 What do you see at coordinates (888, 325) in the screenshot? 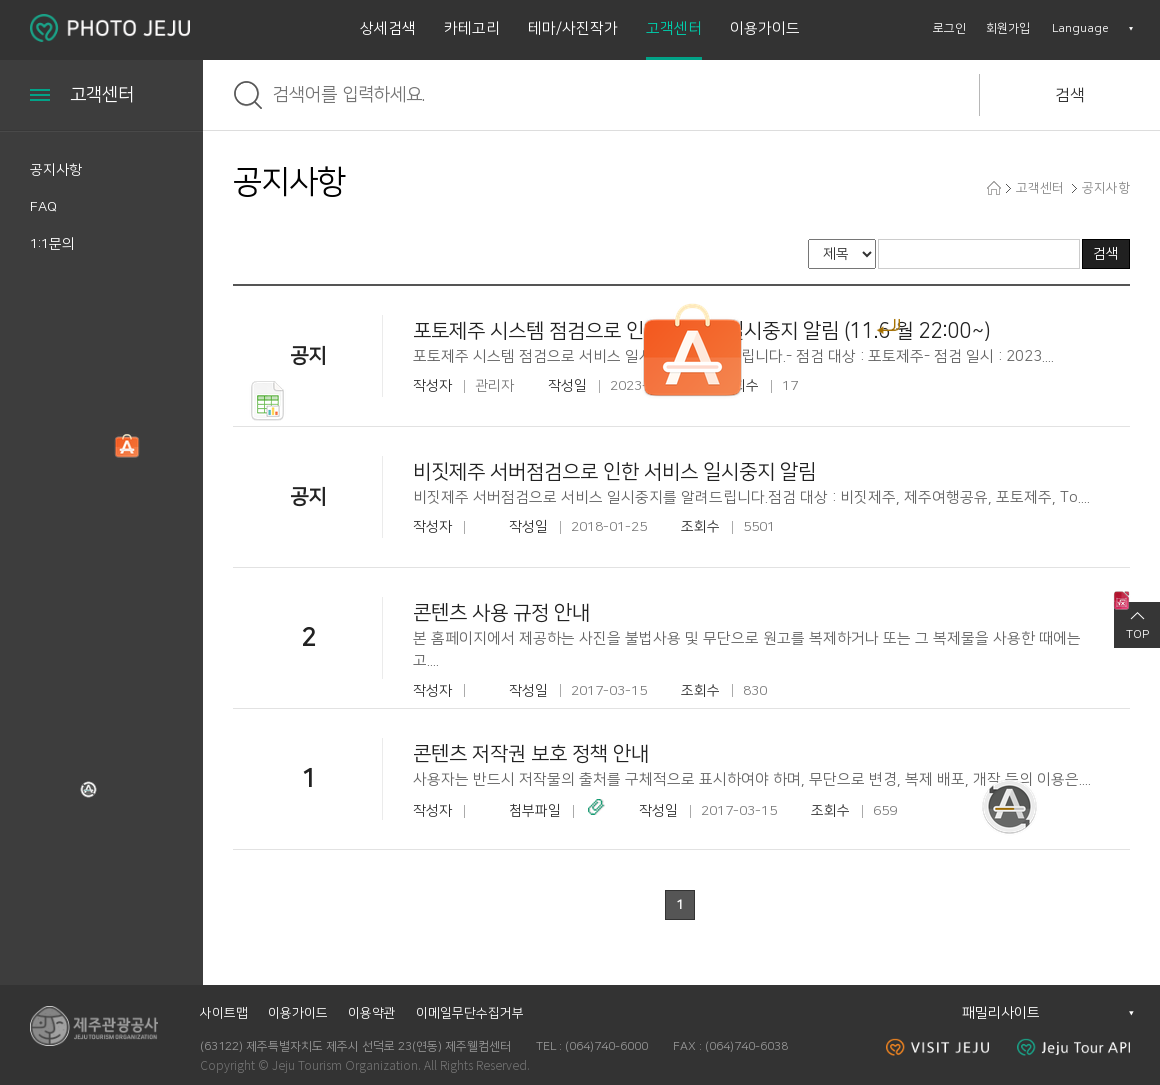
I see `reply to all recipients in an email thread` at bounding box center [888, 325].